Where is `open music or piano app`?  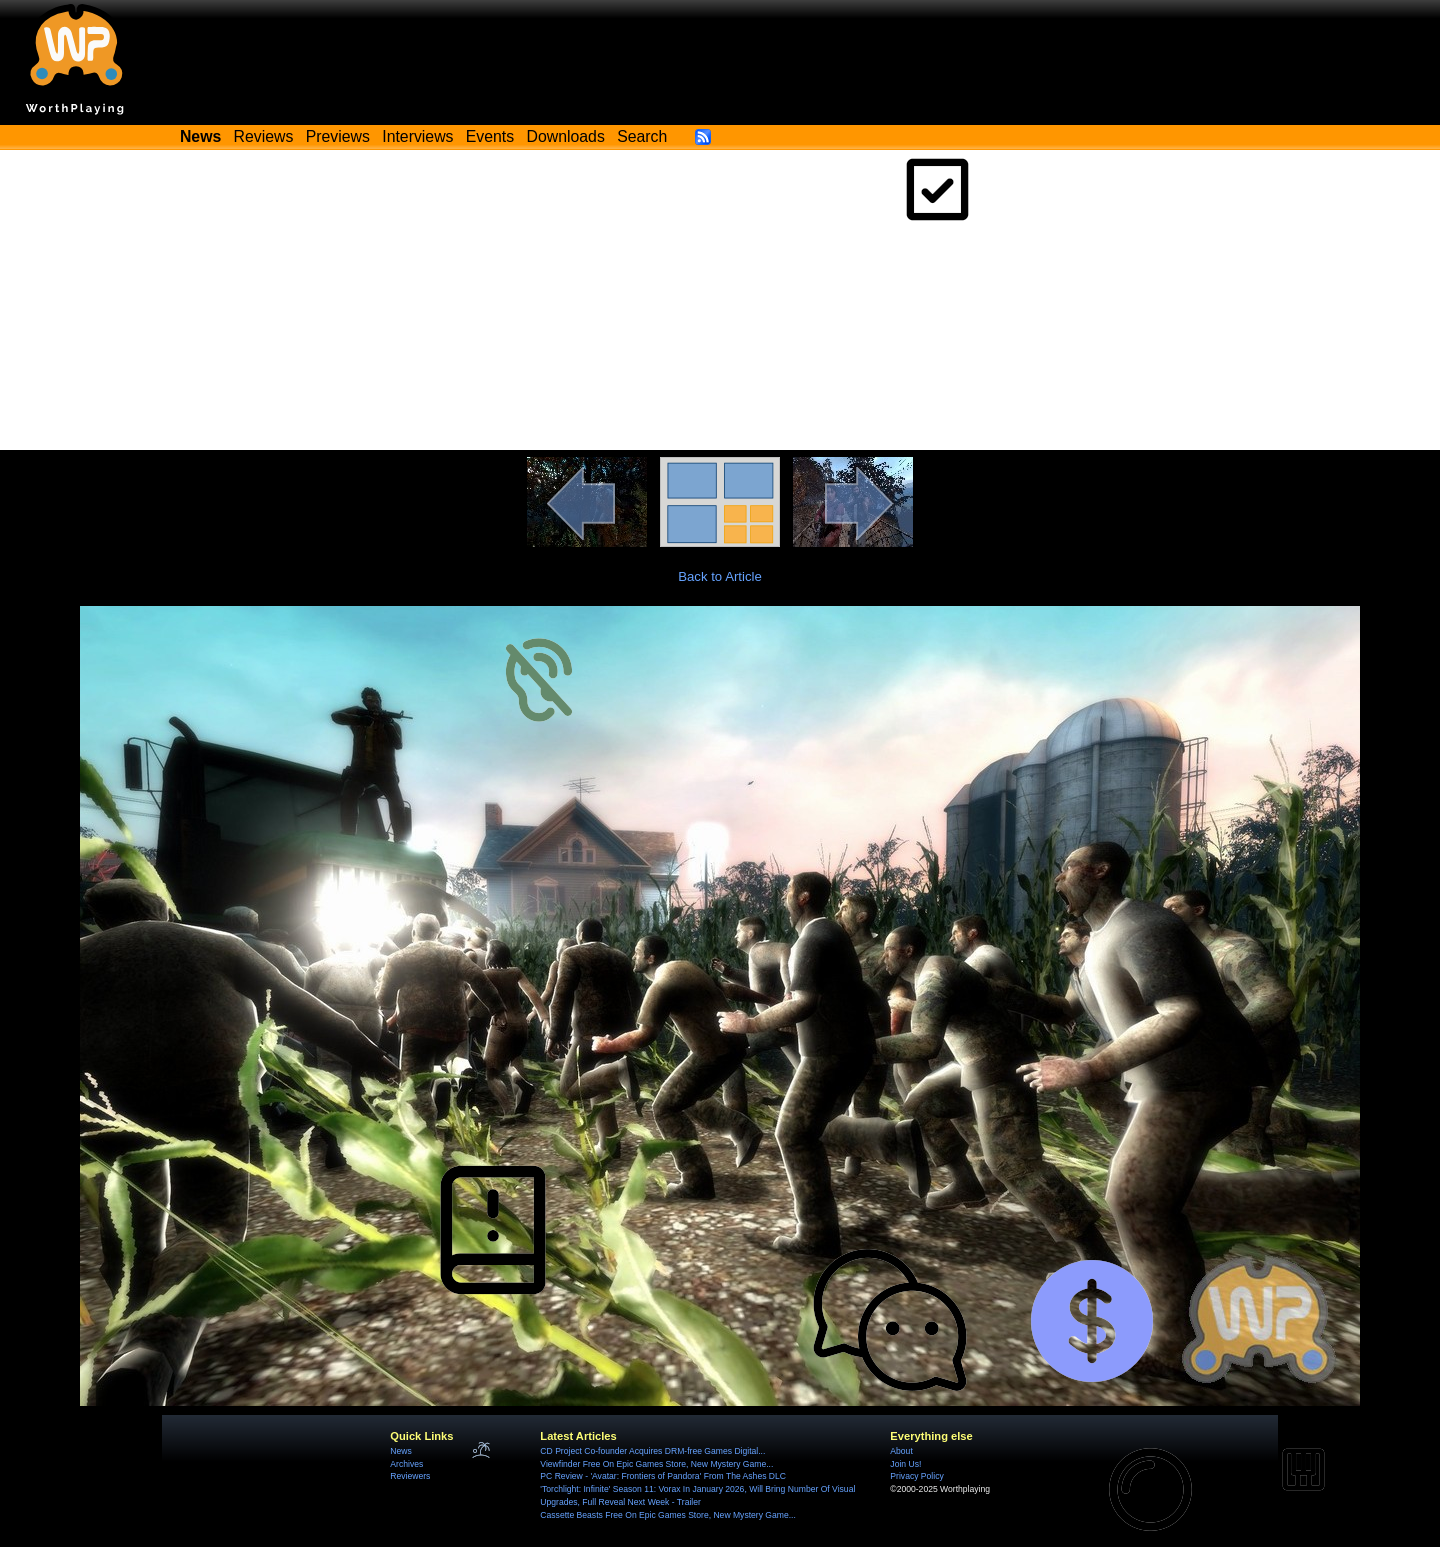
open music or piano app is located at coordinates (1303, 1469).